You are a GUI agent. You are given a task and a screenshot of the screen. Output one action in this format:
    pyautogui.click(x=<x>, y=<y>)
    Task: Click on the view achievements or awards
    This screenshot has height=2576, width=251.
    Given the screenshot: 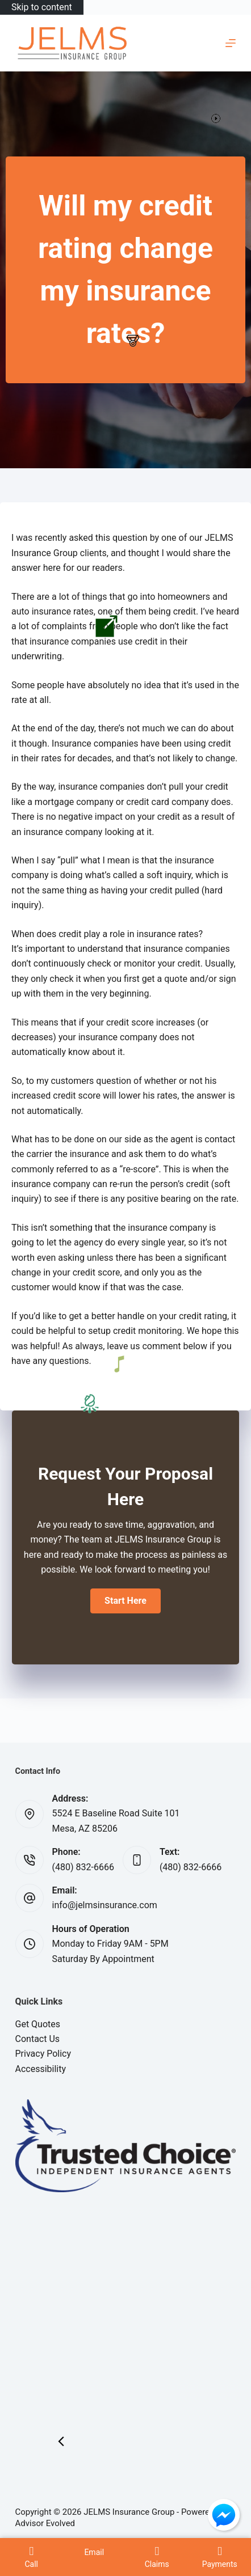 What is the action you would take?
    pyautogui.click(x=133, y=341)
    